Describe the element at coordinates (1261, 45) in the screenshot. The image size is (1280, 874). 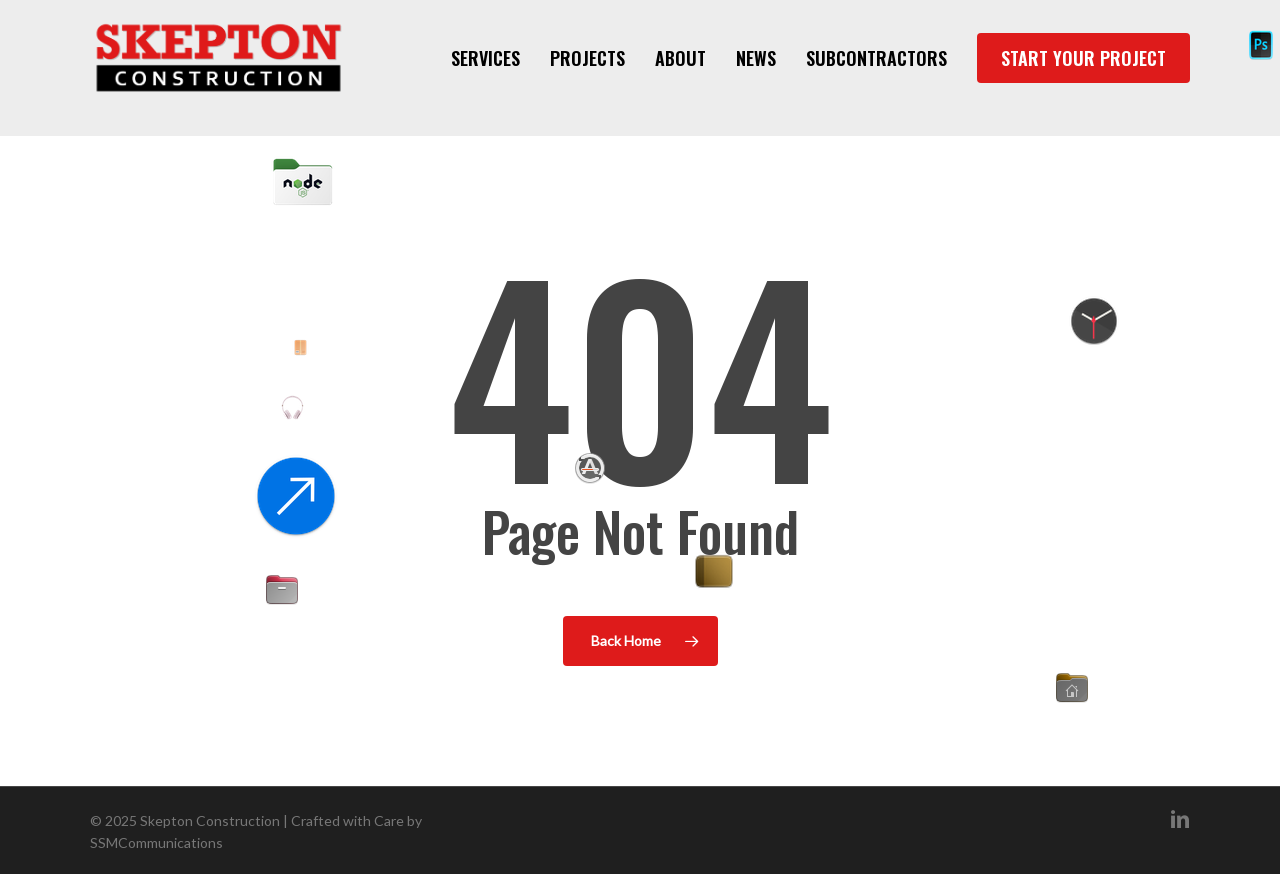
I see `adobe photoshop file type indicator` at that location.